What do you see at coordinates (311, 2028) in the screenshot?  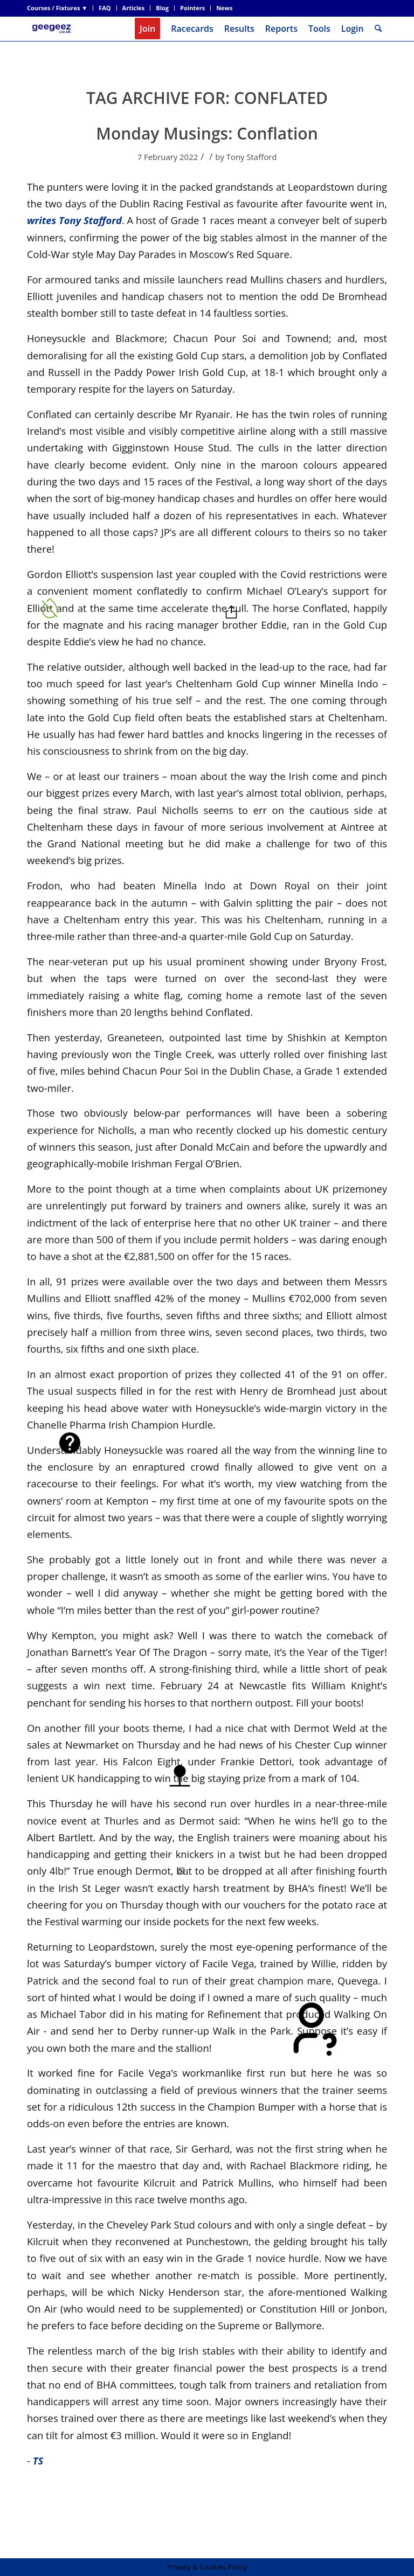 I see `unknown or unidentified user` at bounding box center [311, 2028].